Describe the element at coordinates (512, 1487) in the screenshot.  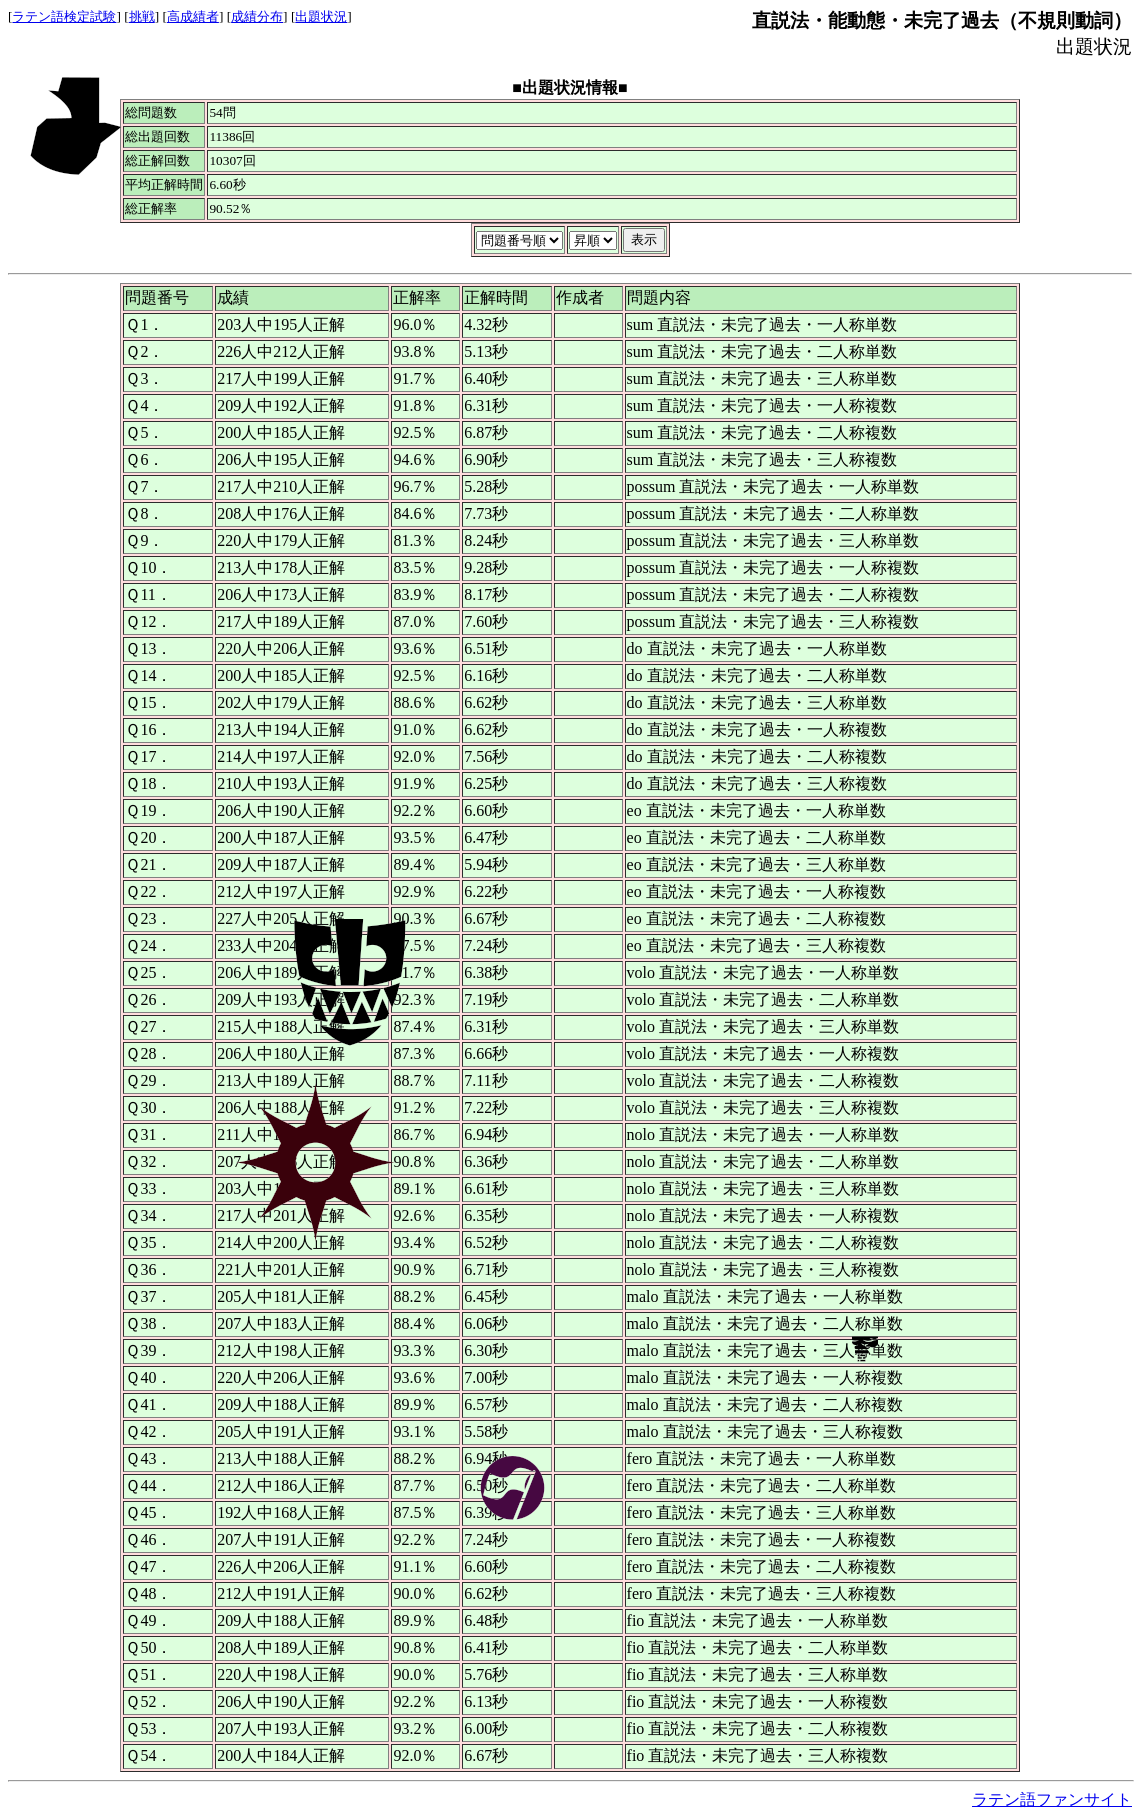
I see `flag or report content` at that location.